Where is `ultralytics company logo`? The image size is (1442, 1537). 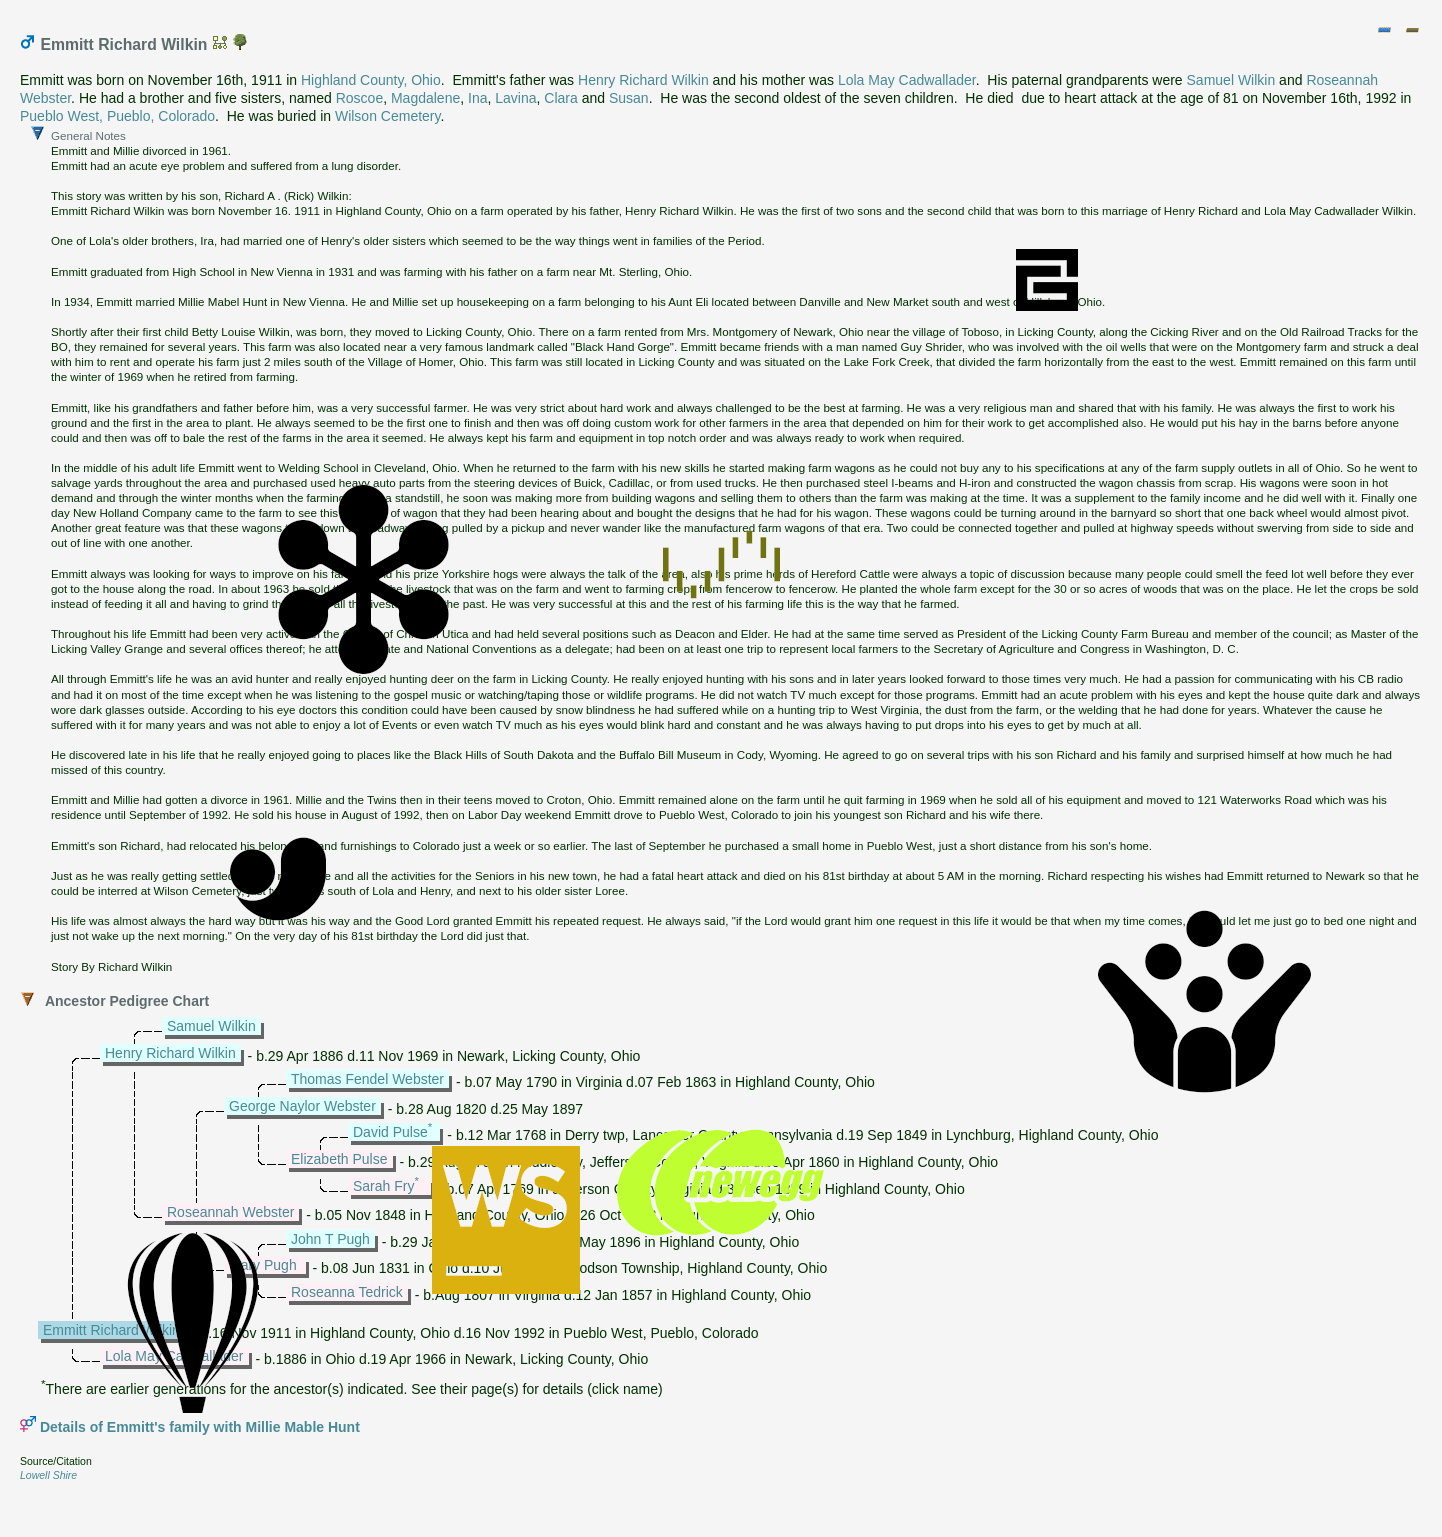
ultralytics company logo is located at coordinates (278, 879).